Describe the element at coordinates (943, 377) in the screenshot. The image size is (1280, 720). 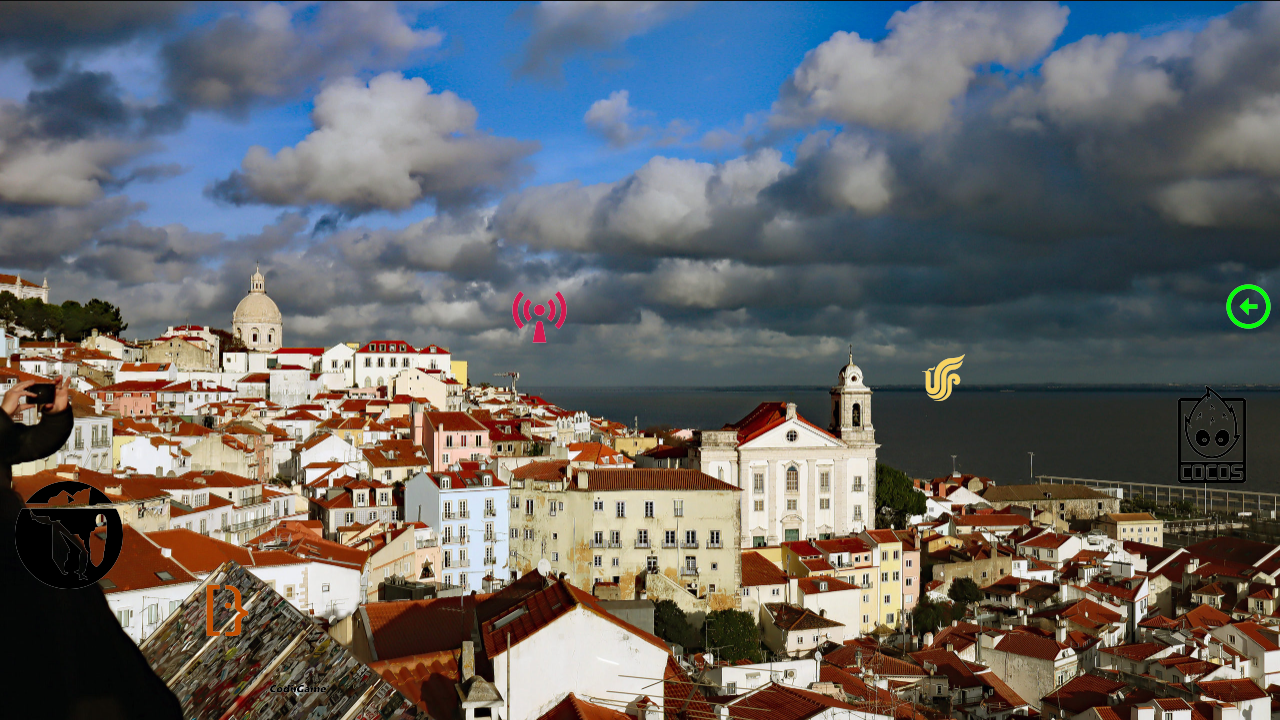
I see `Air China airline logo` at that location.